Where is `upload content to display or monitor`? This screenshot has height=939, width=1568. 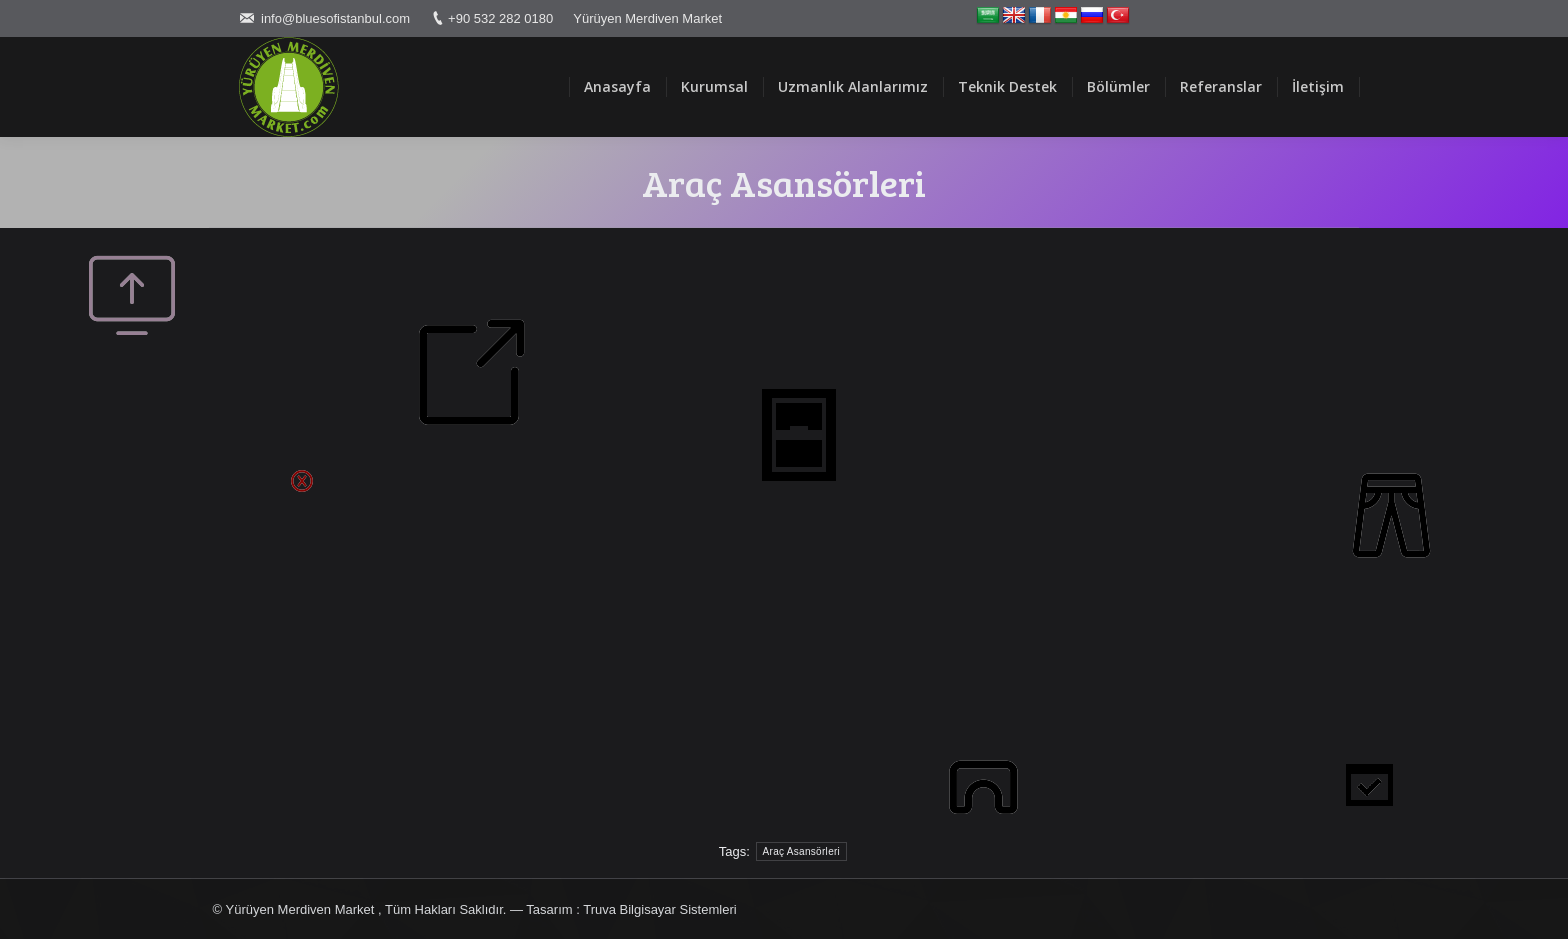
upload content to display or monitor is located at coordinates (132, 292).